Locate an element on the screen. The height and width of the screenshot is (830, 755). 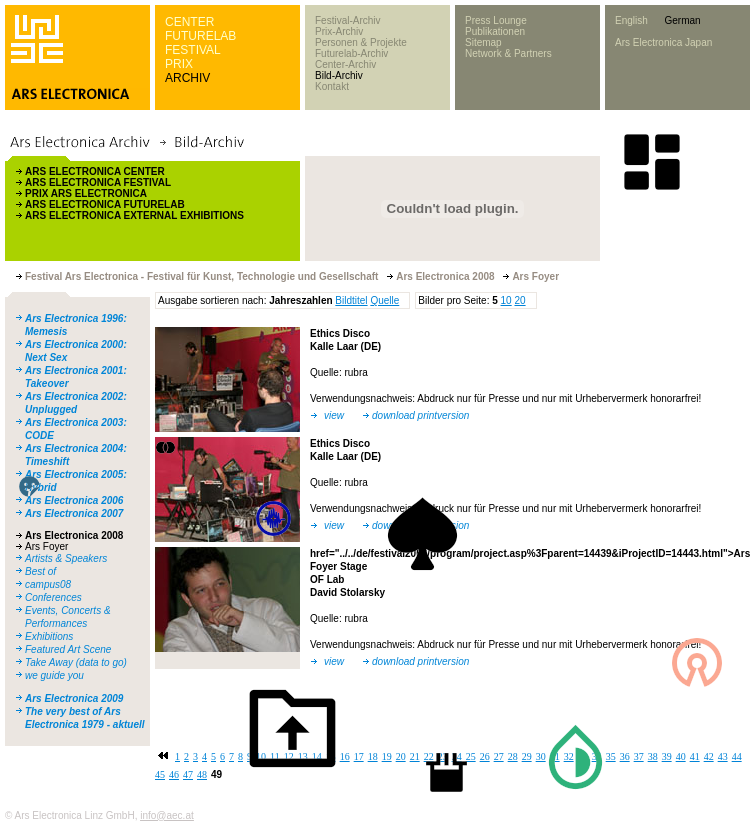
upload files to a folder is located at coordinates (292, 728).